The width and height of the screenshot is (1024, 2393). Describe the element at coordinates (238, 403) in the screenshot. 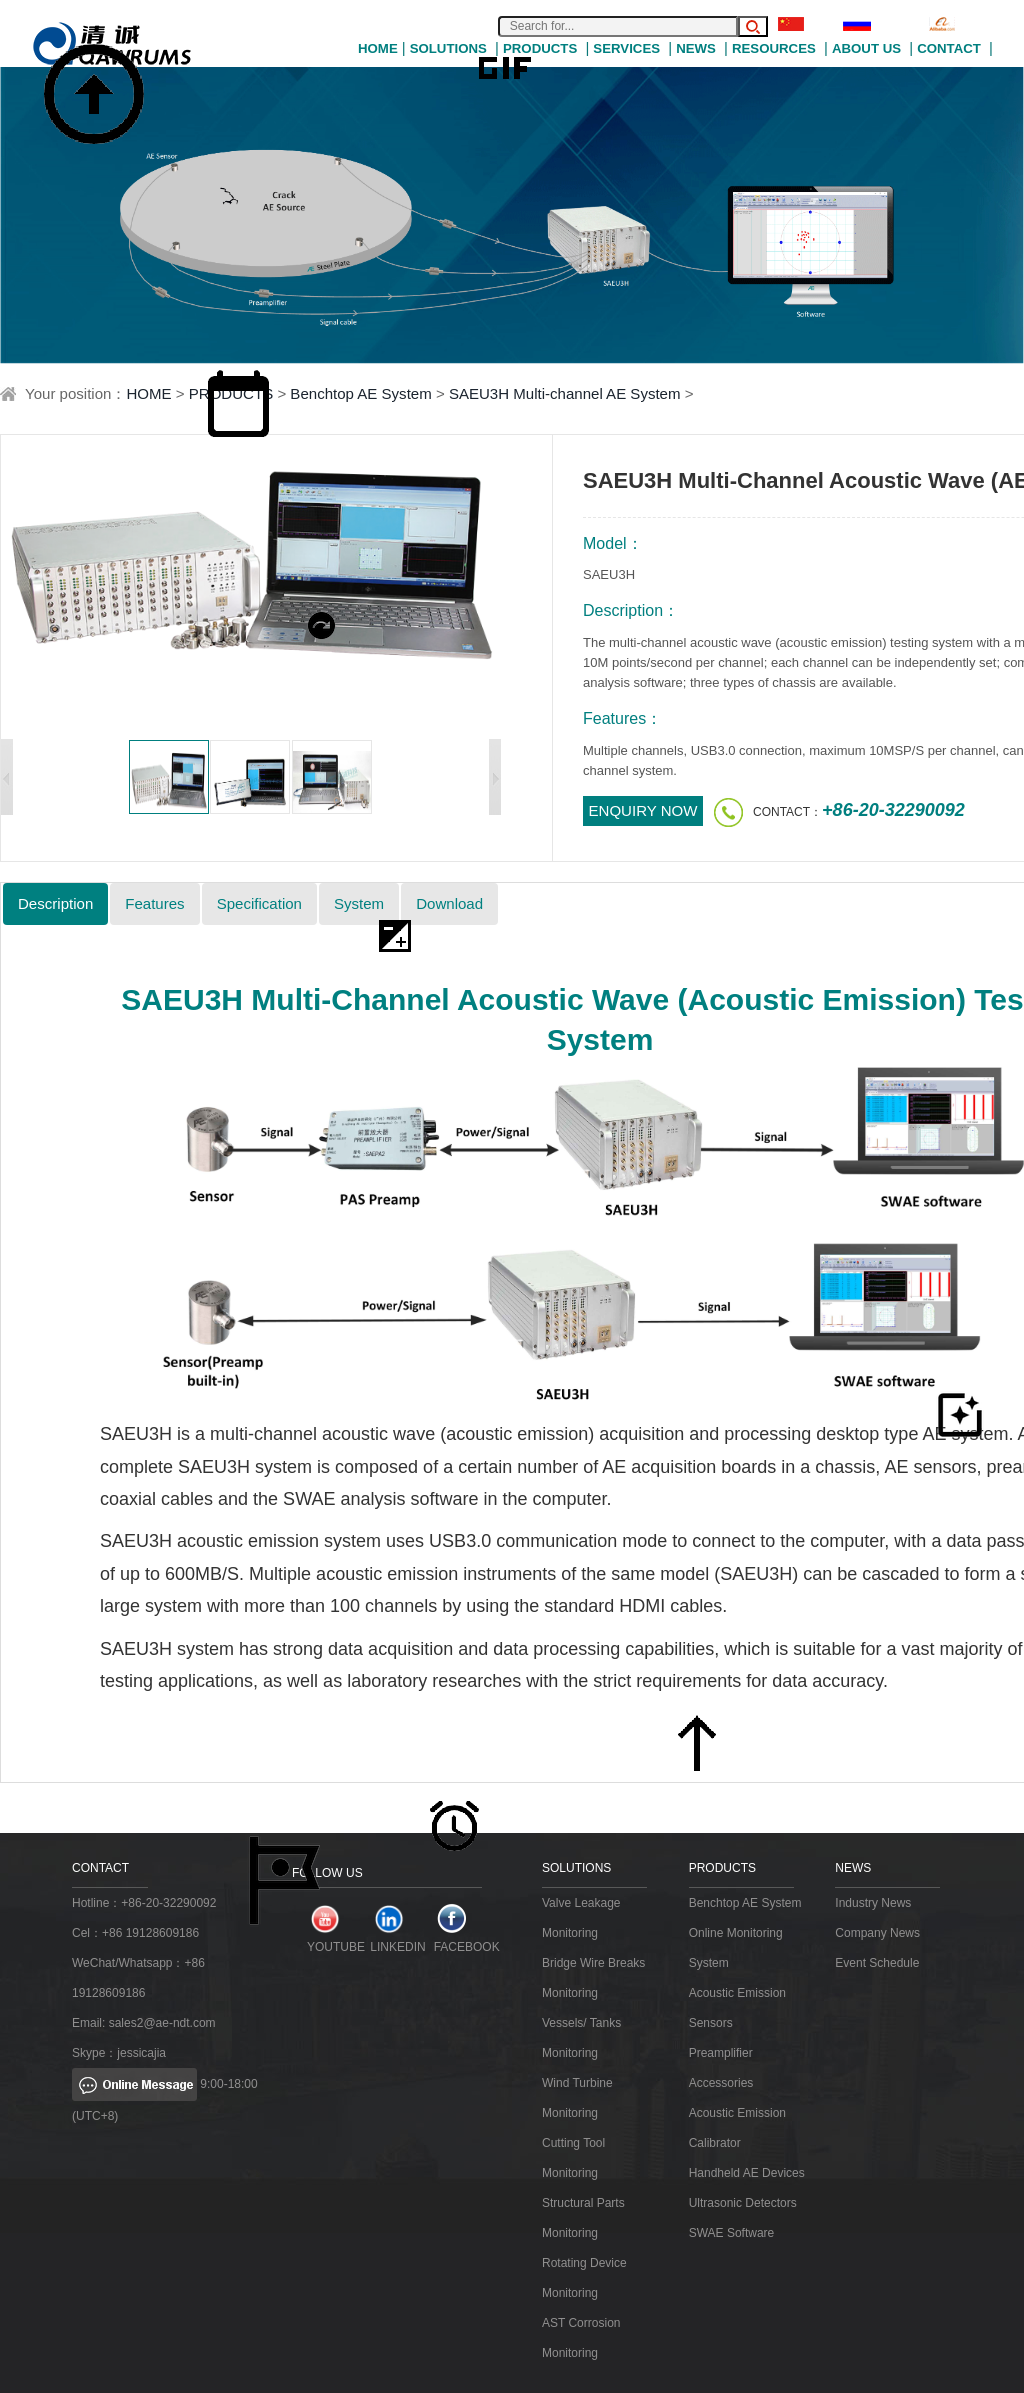

I see `view today's date` at that location.